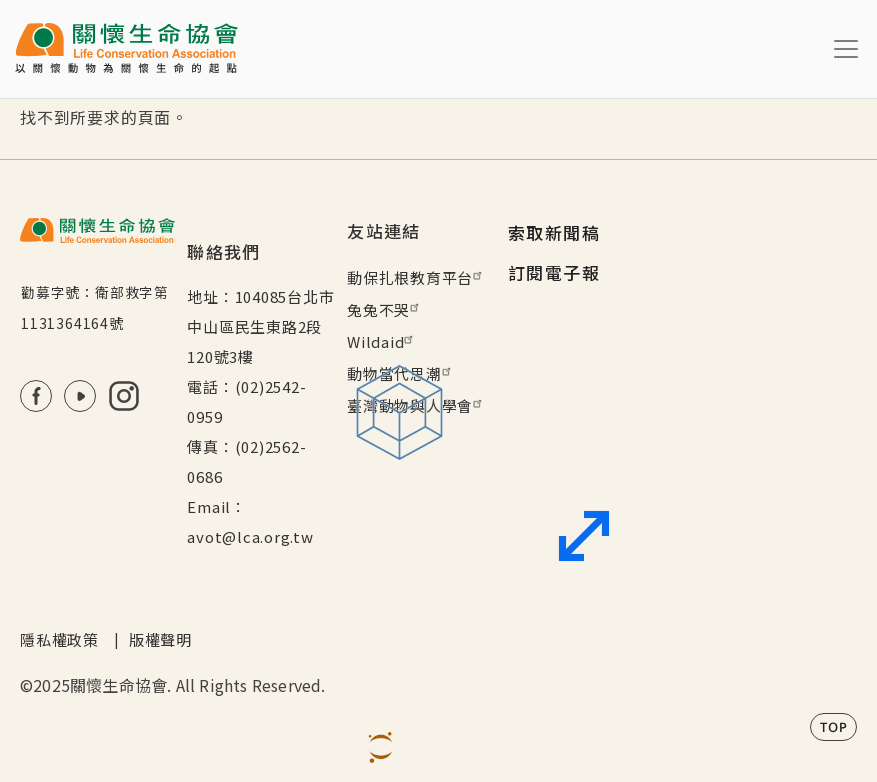  What do you see at coordinates (399, 412) in the screenshot?
I see `open Apache NetBeans IDE` at bounding box center [399, 412].